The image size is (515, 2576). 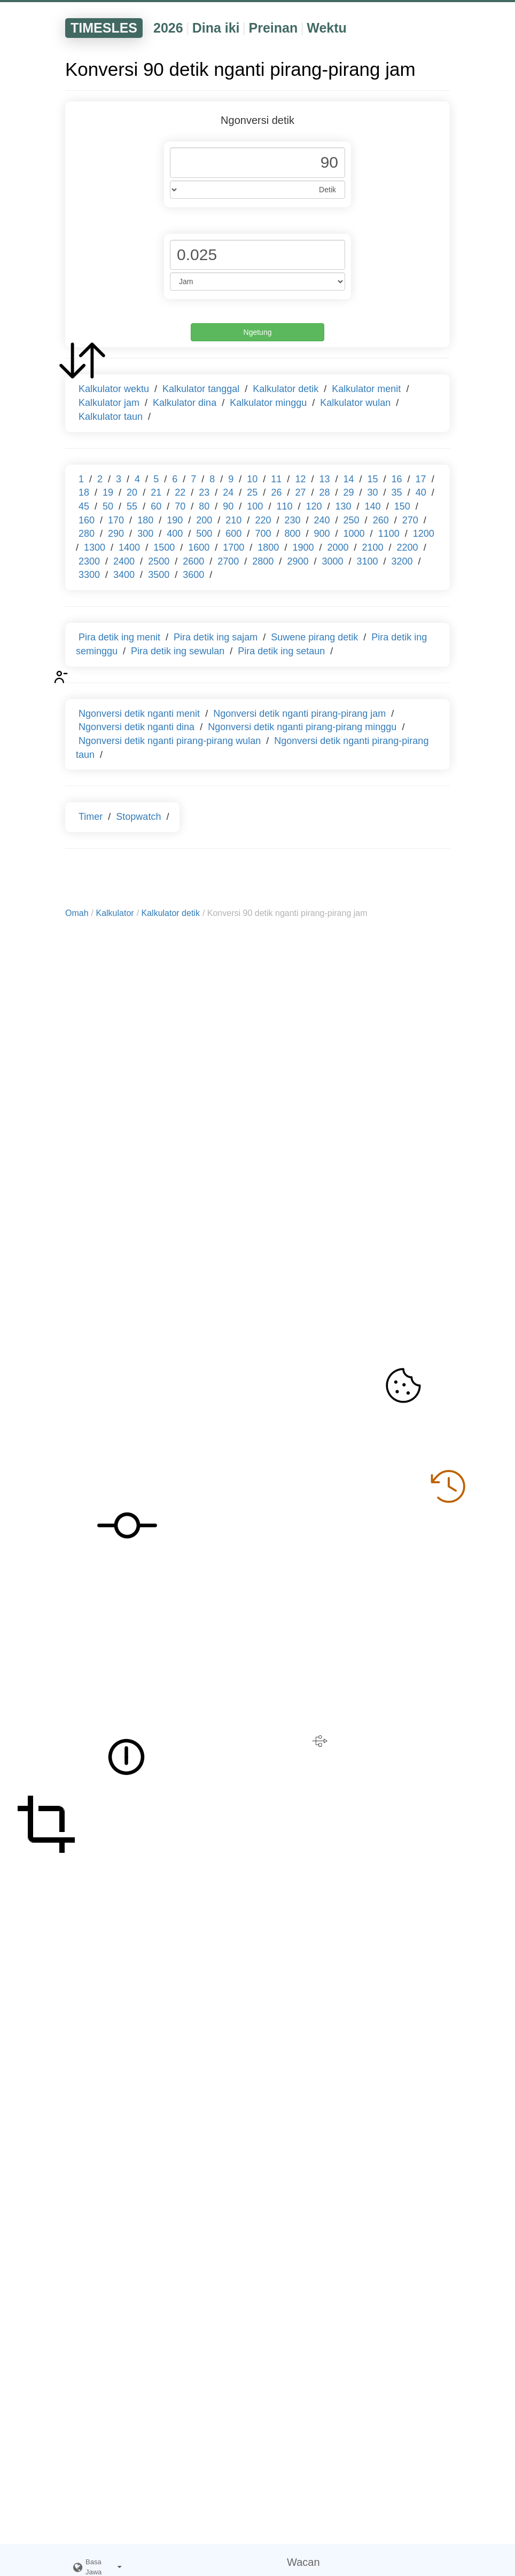 I want to click on view commit history in version control, so click(x=127, y=1525).